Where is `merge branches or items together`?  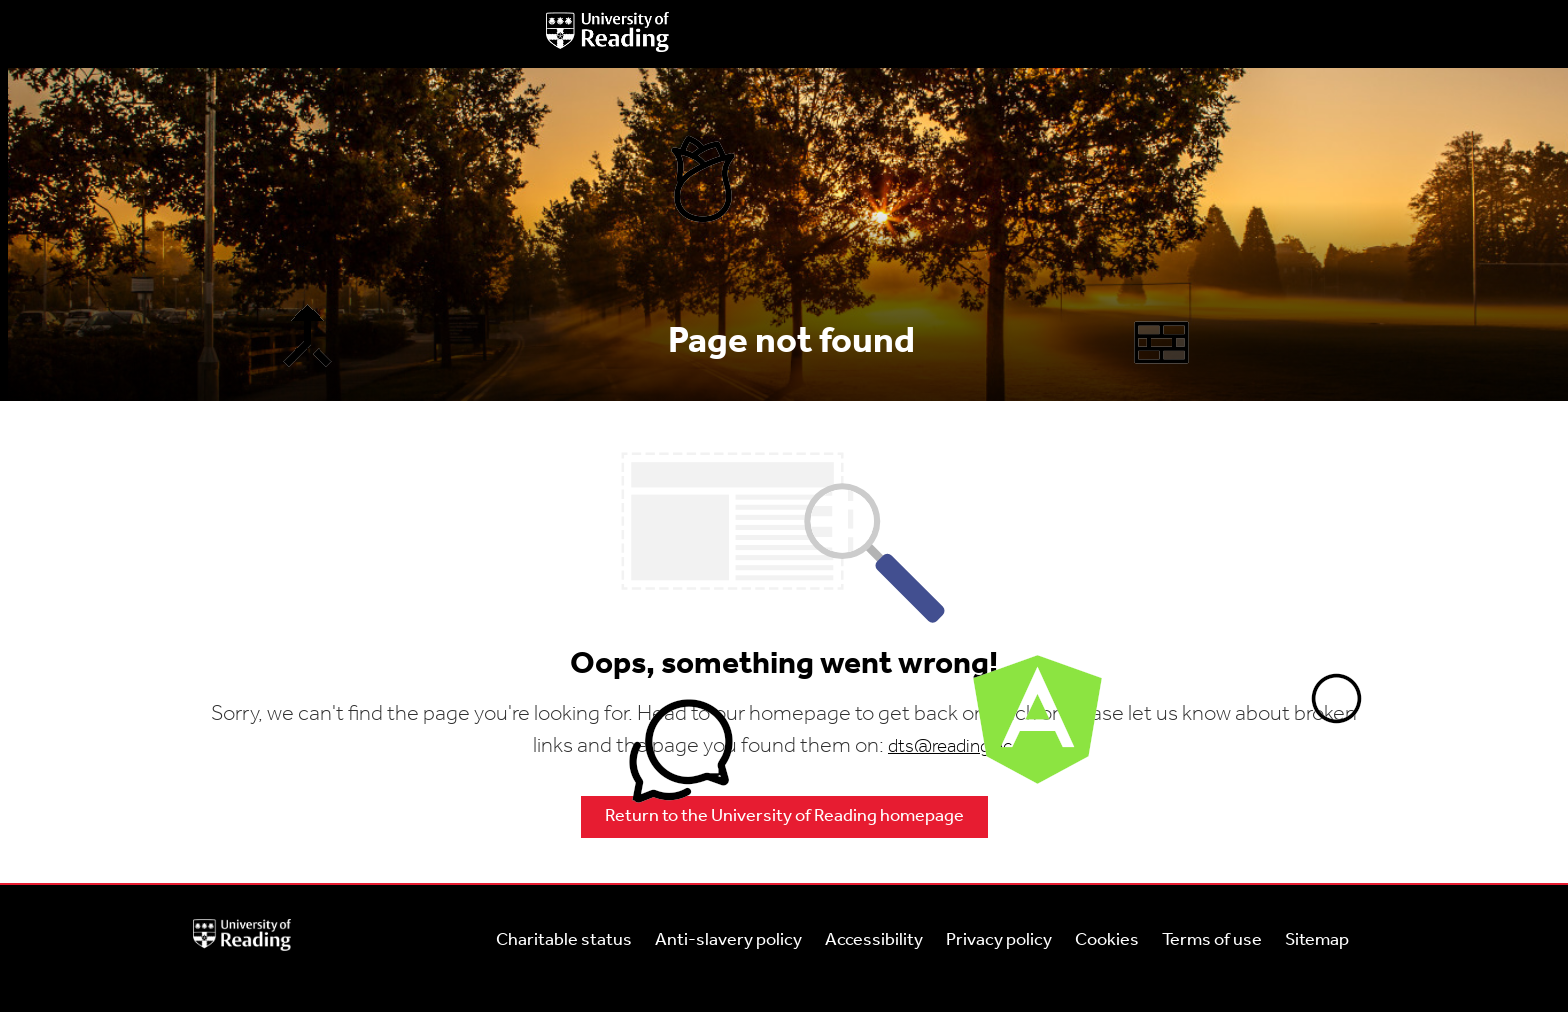 merge branches or items together is located at coordinates (307, 335).